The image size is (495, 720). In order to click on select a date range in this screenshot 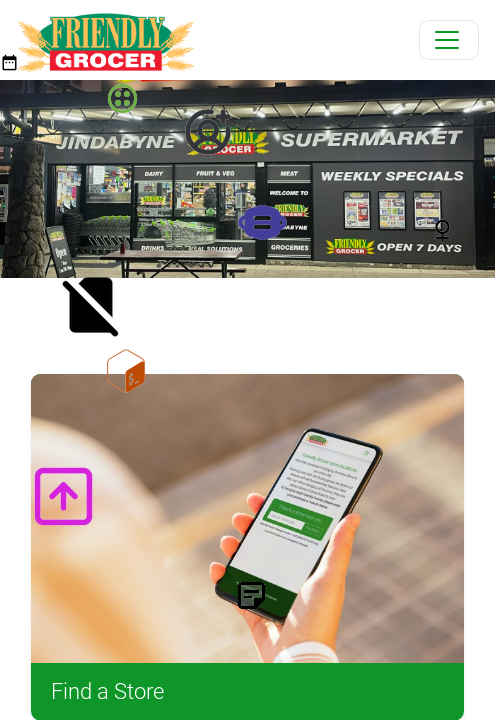, I will do `click(9, 62)`.